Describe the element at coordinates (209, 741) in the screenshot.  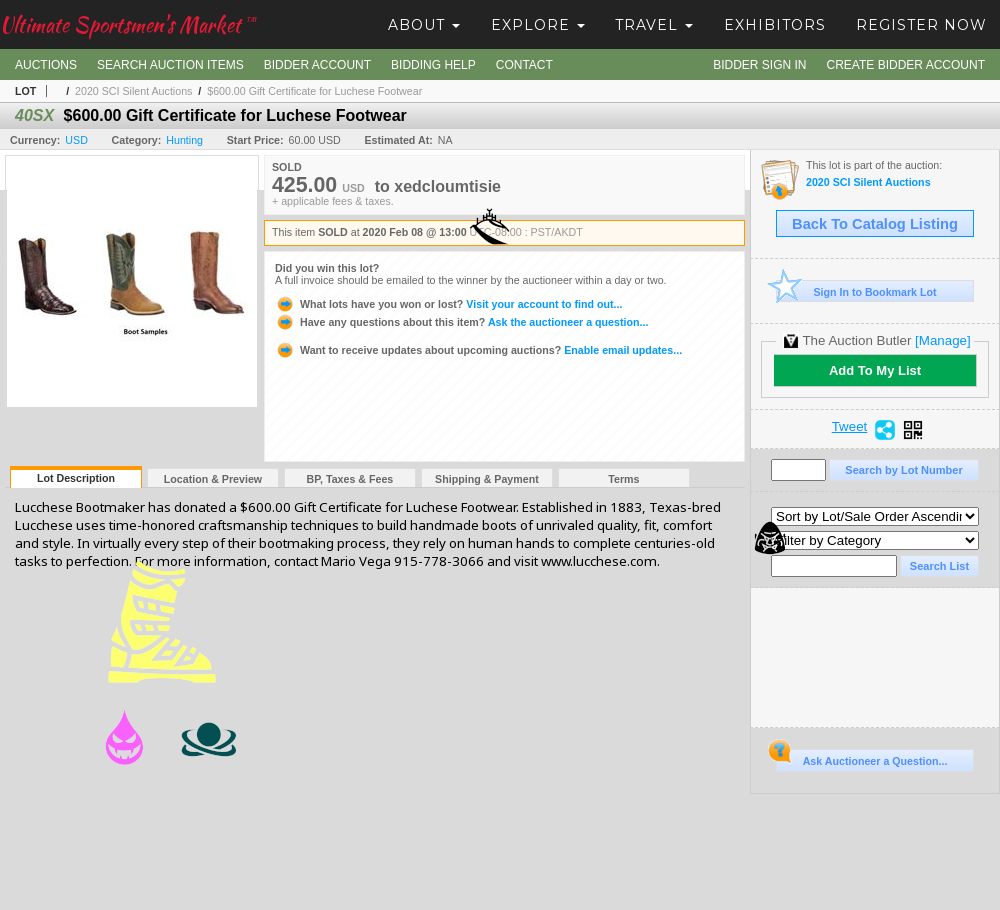
I see `represents a planet or celestial body in a space game` at that location.